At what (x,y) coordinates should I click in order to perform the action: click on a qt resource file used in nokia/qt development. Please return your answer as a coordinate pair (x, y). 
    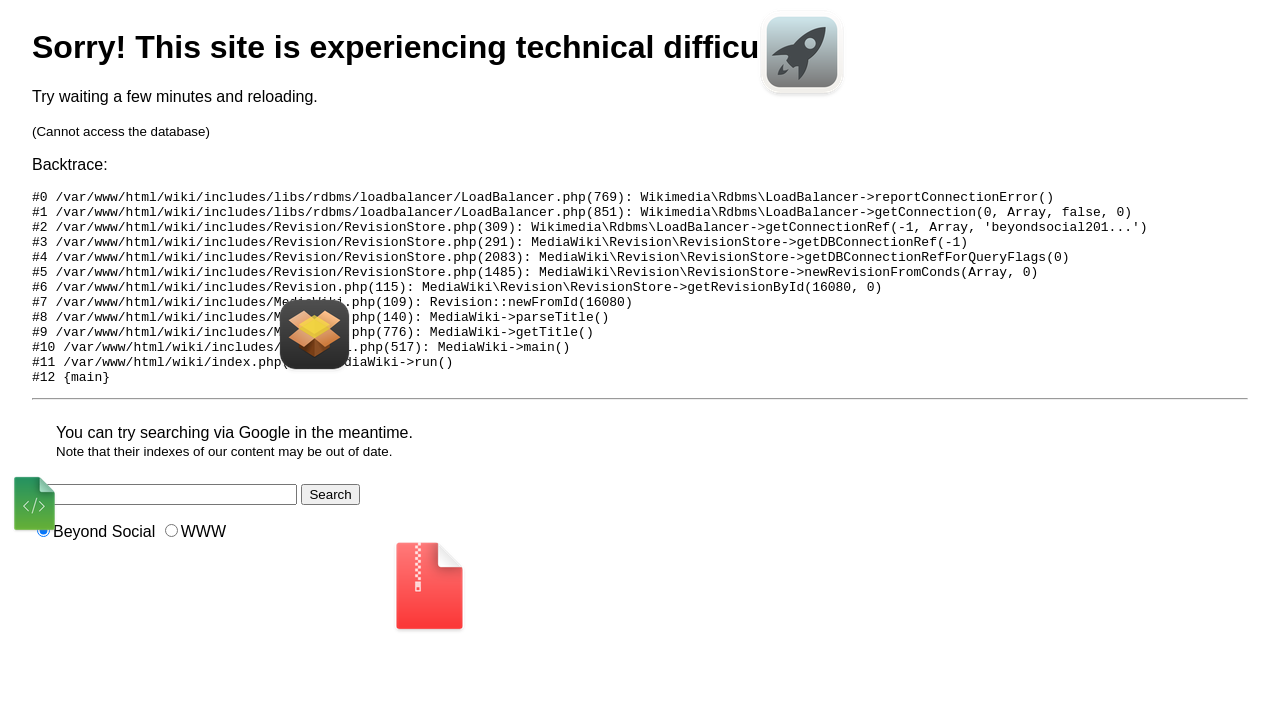
    Looking at the image, I should click on (34, 504).